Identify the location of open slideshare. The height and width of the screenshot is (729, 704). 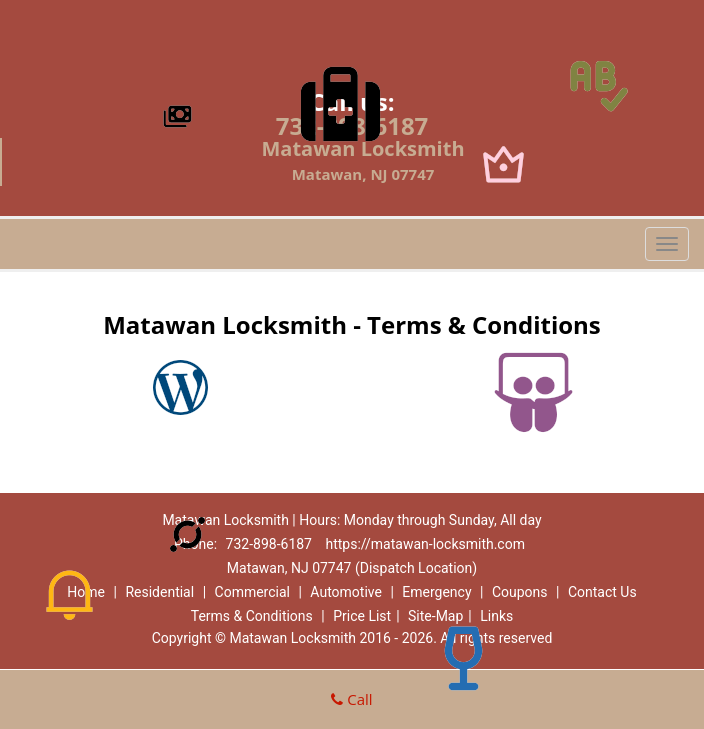
(533, 392).